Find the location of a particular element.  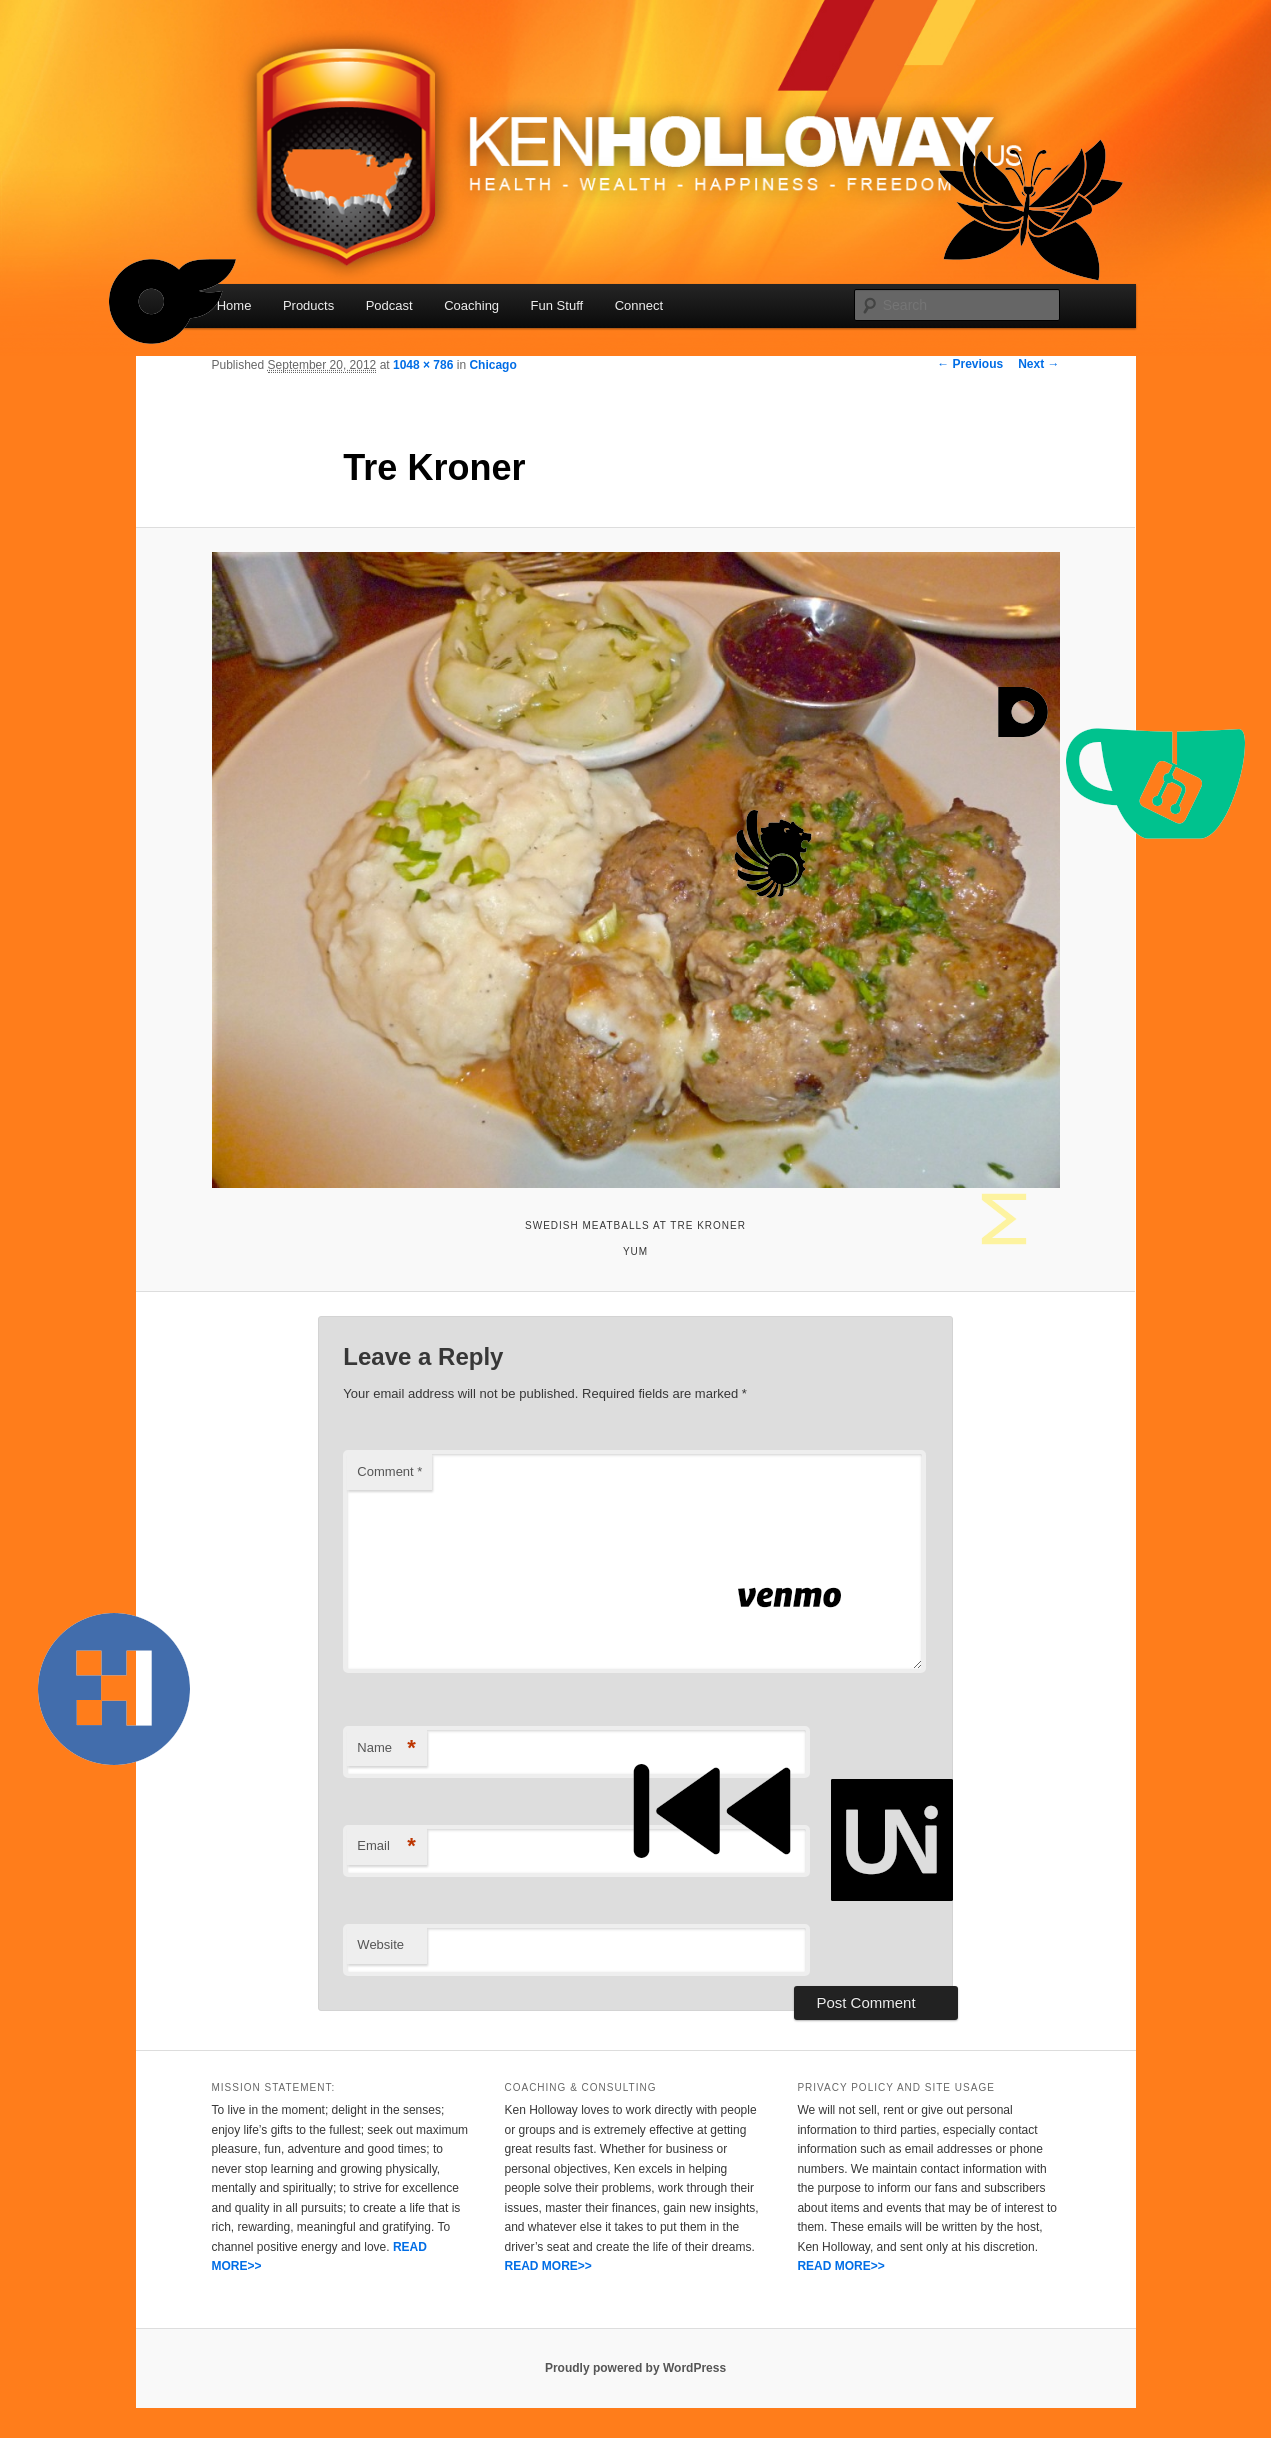

unicode consortium logo is located at coordinates (892, 1840).